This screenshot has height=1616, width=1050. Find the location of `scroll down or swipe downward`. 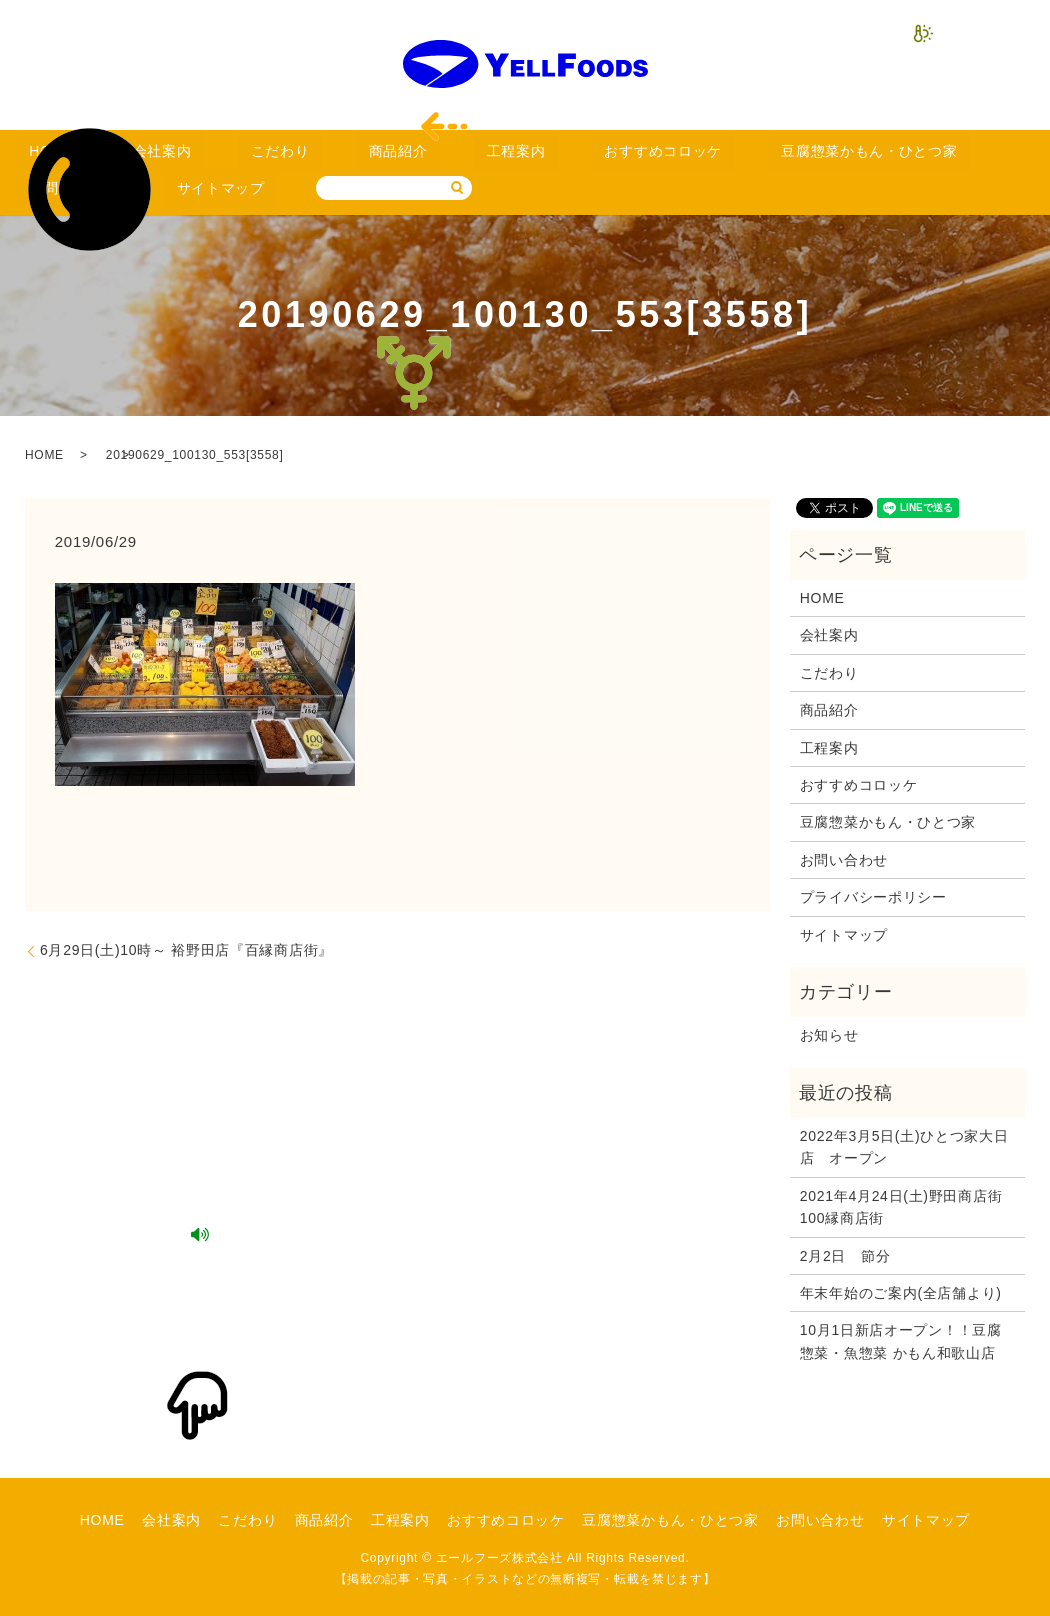

scroll down or swipe downward is located at coordinates (198, 1404).